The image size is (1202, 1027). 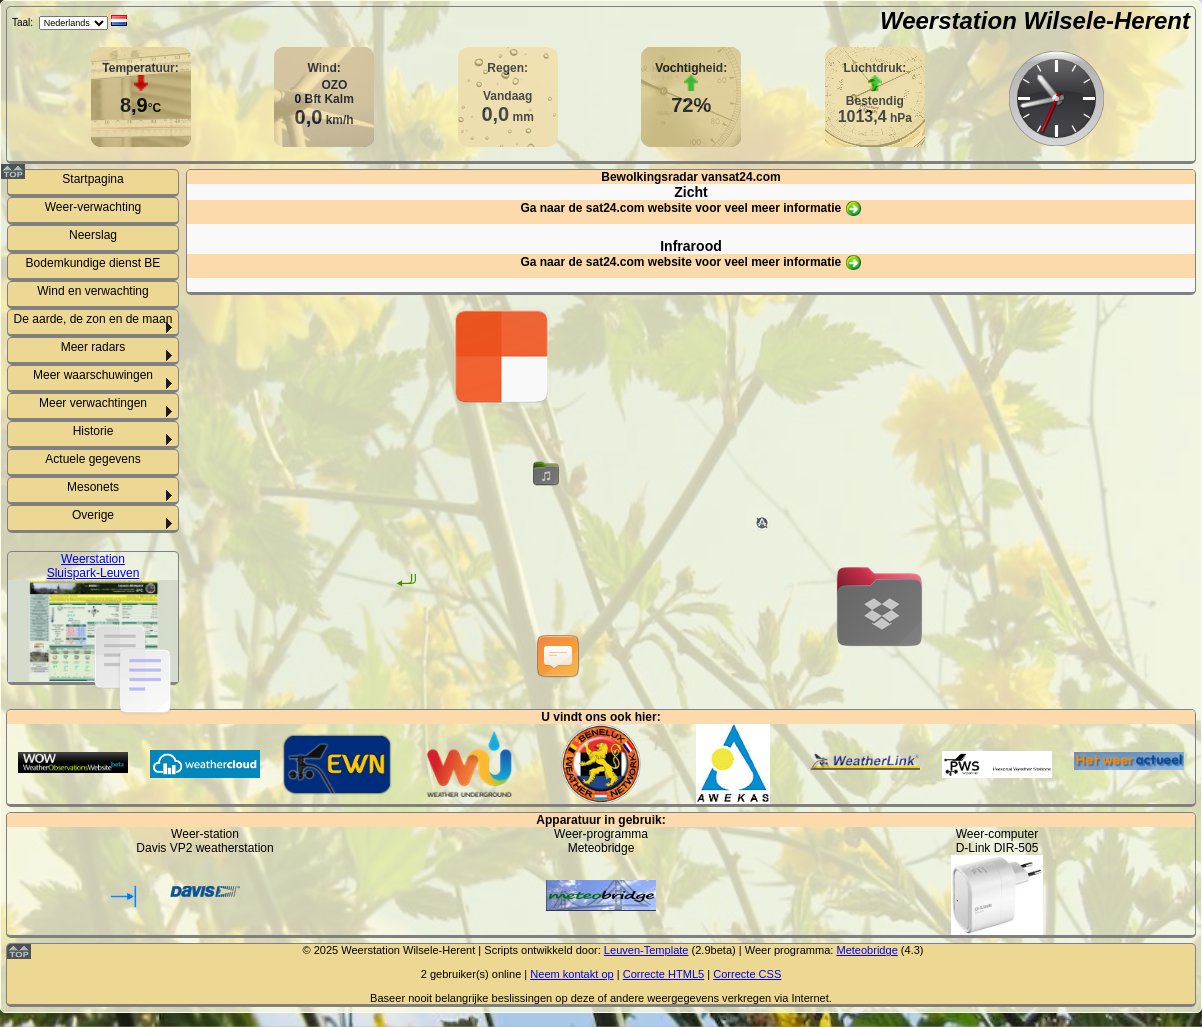 I want to click on open your dropbox synced folder, so click(x=879, y=606).